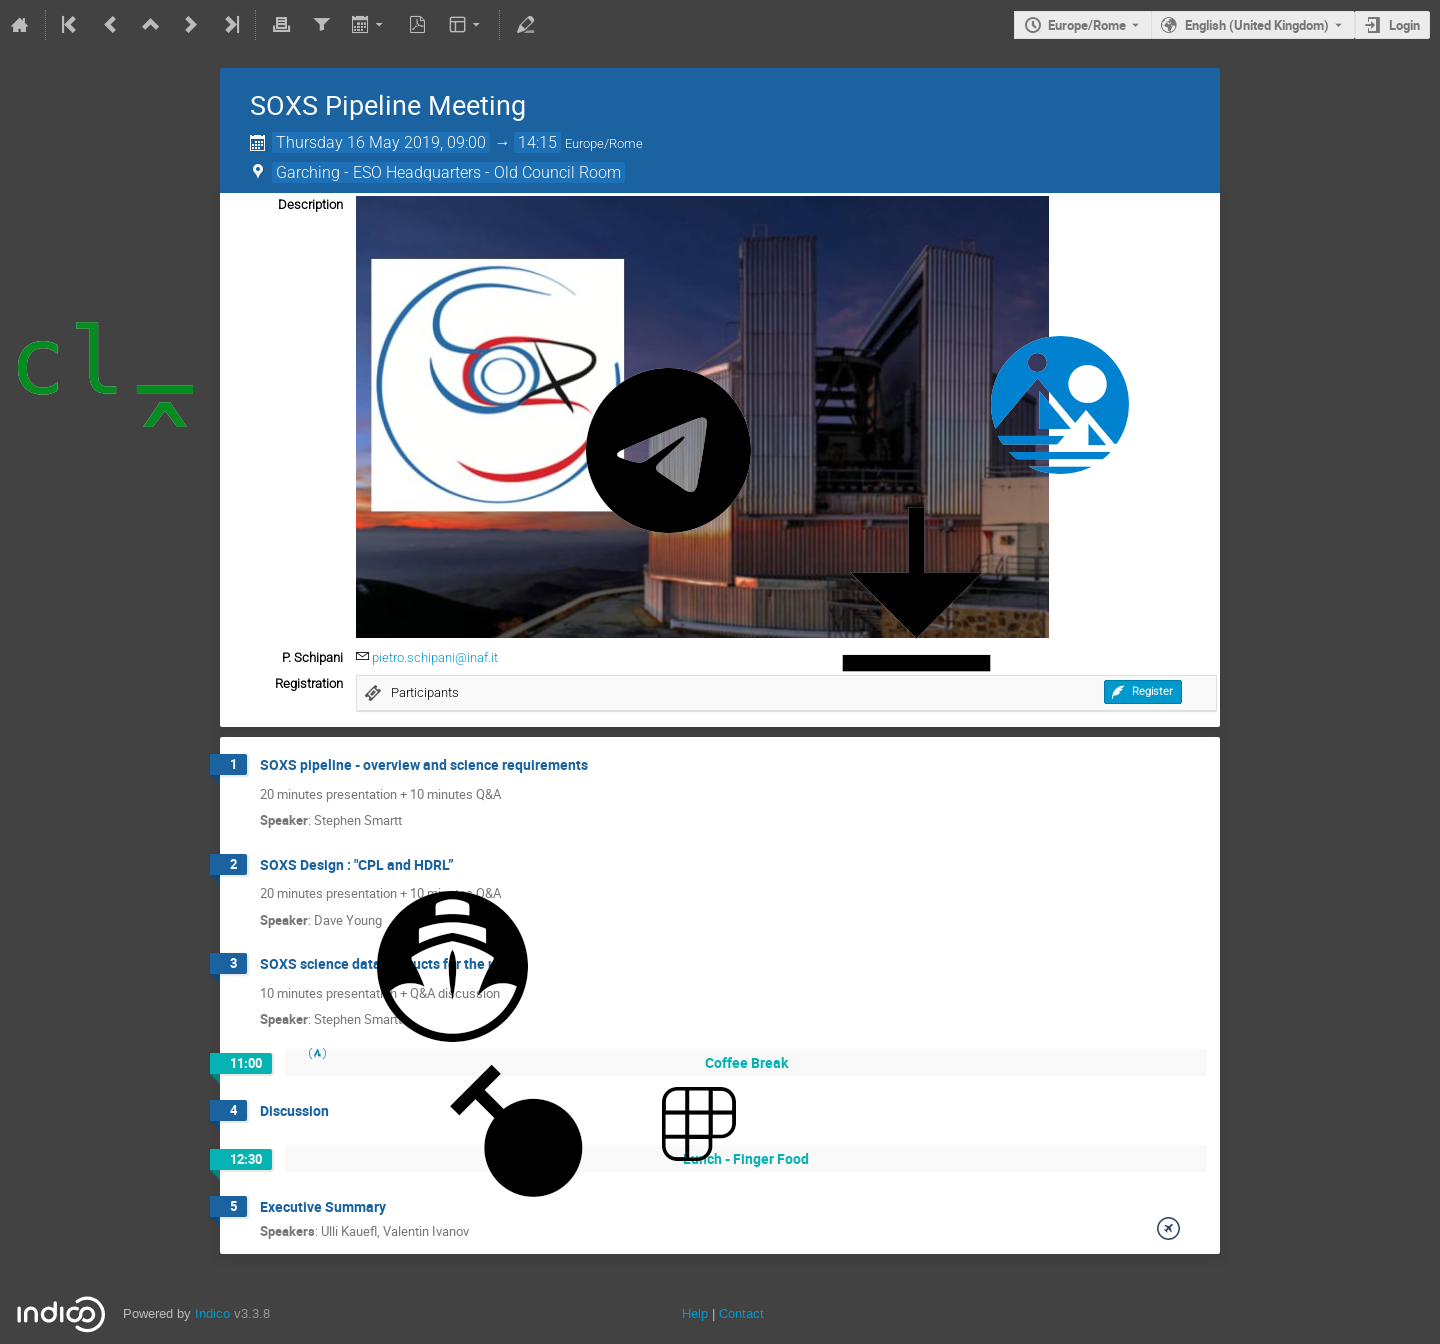  I want to click on open Telegram messaging app, so click(668, 450).